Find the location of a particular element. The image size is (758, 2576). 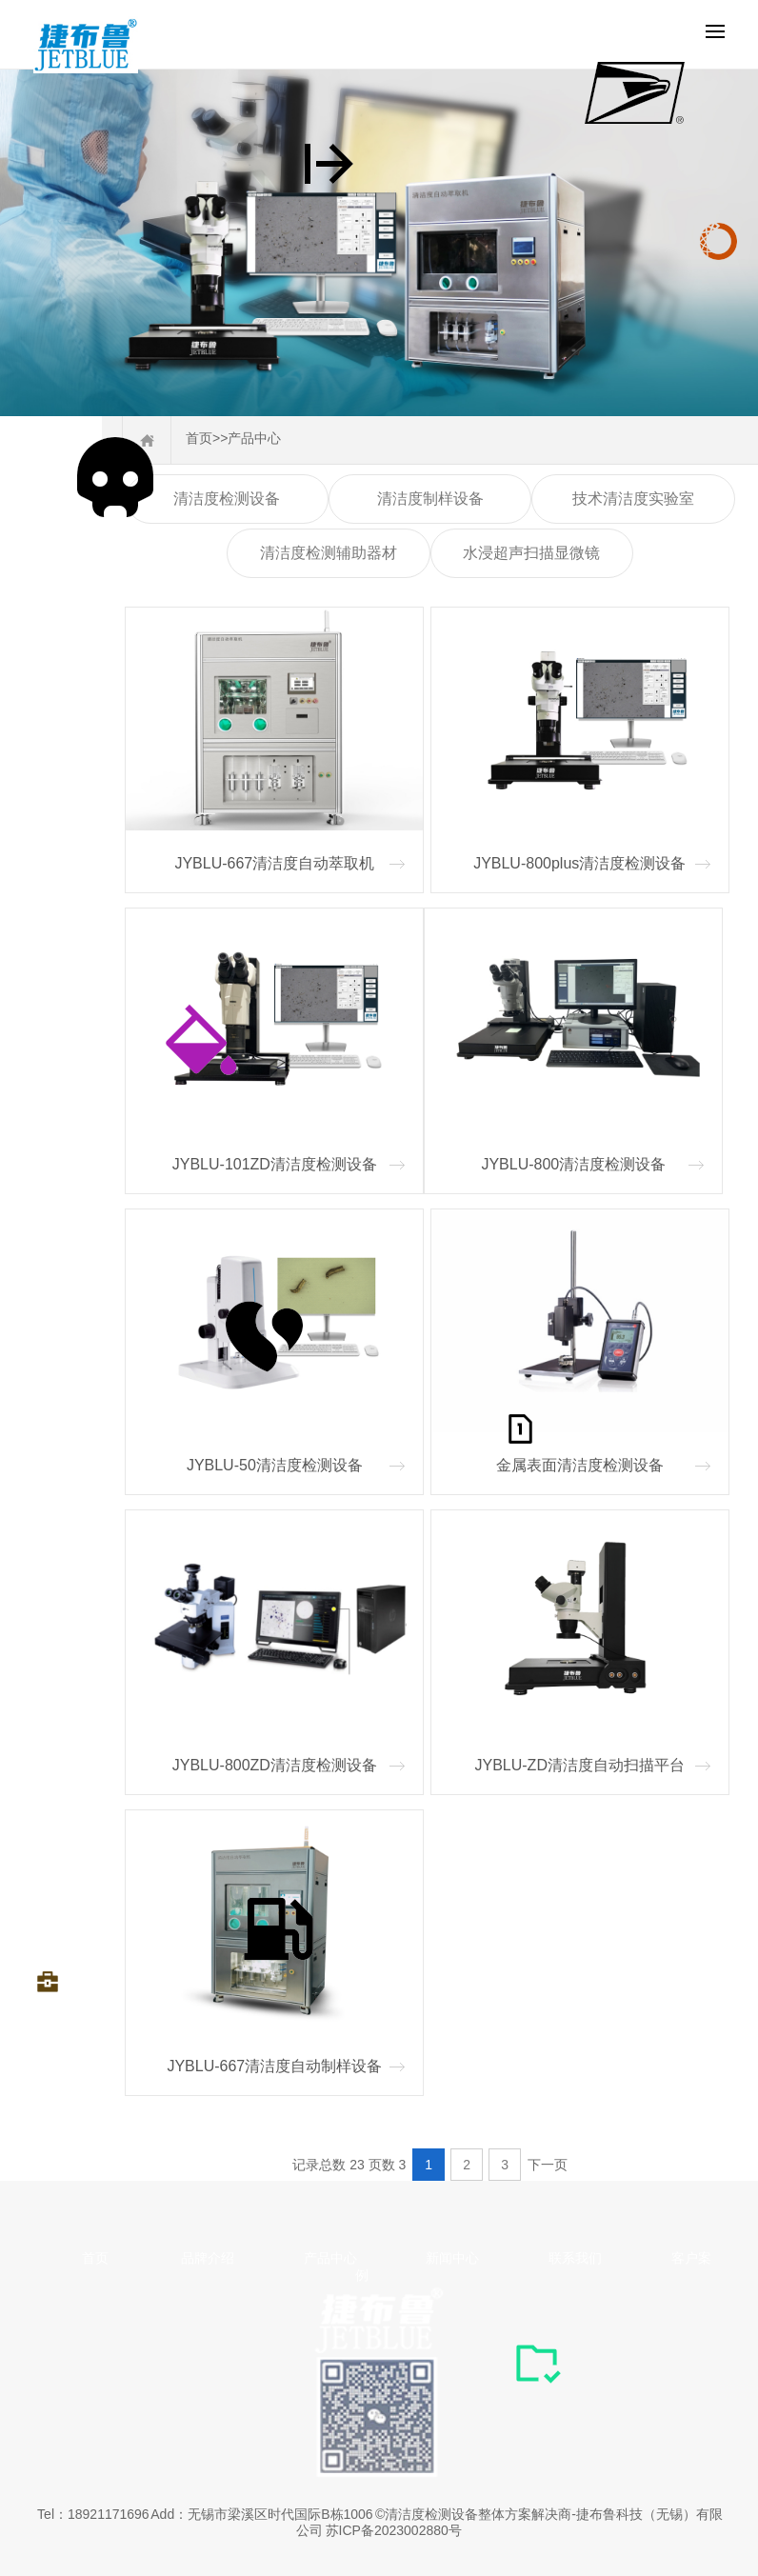

access work or business documents is located at coordinates (48, 1983).